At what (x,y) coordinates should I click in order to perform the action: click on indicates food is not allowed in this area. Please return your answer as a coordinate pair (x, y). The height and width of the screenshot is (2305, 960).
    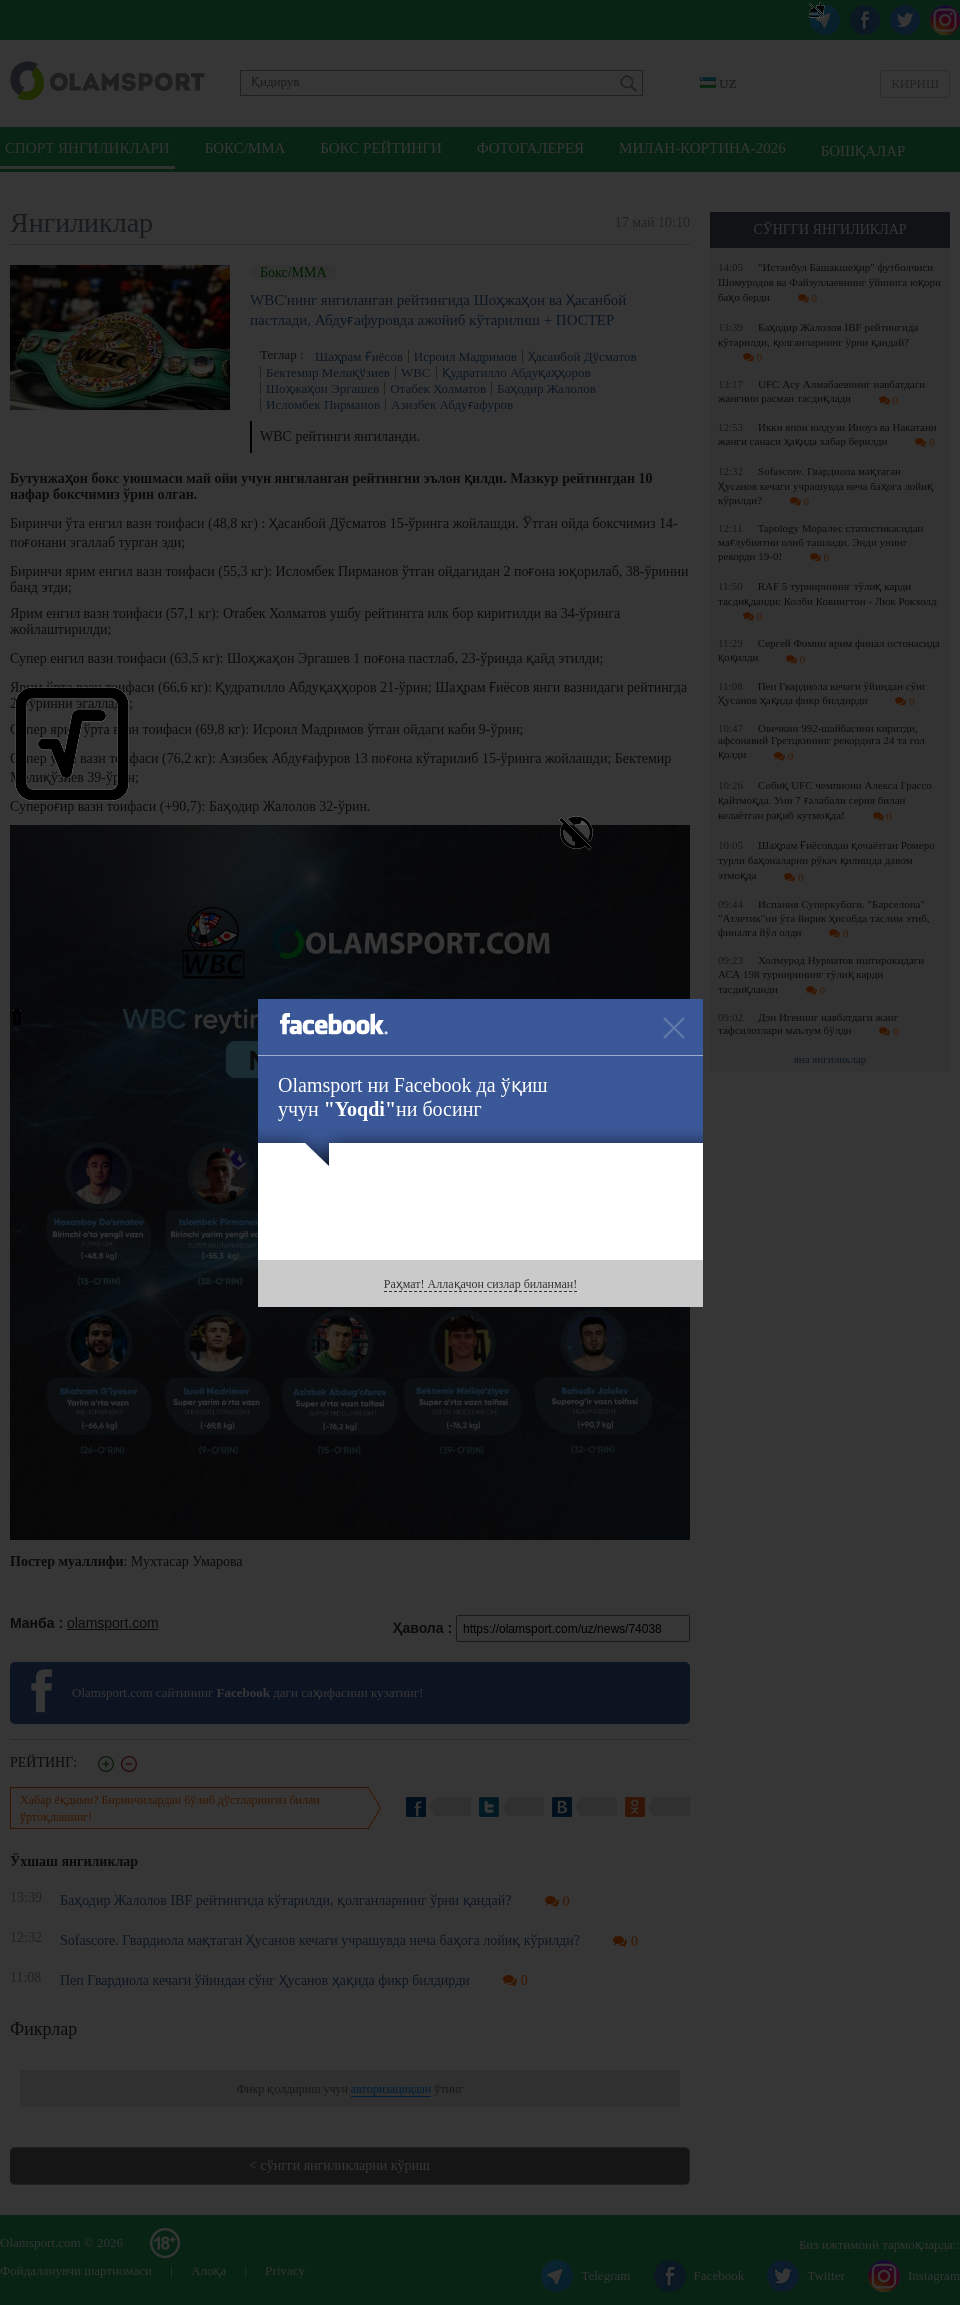
    Looking at the image, I should click on (817, 10).